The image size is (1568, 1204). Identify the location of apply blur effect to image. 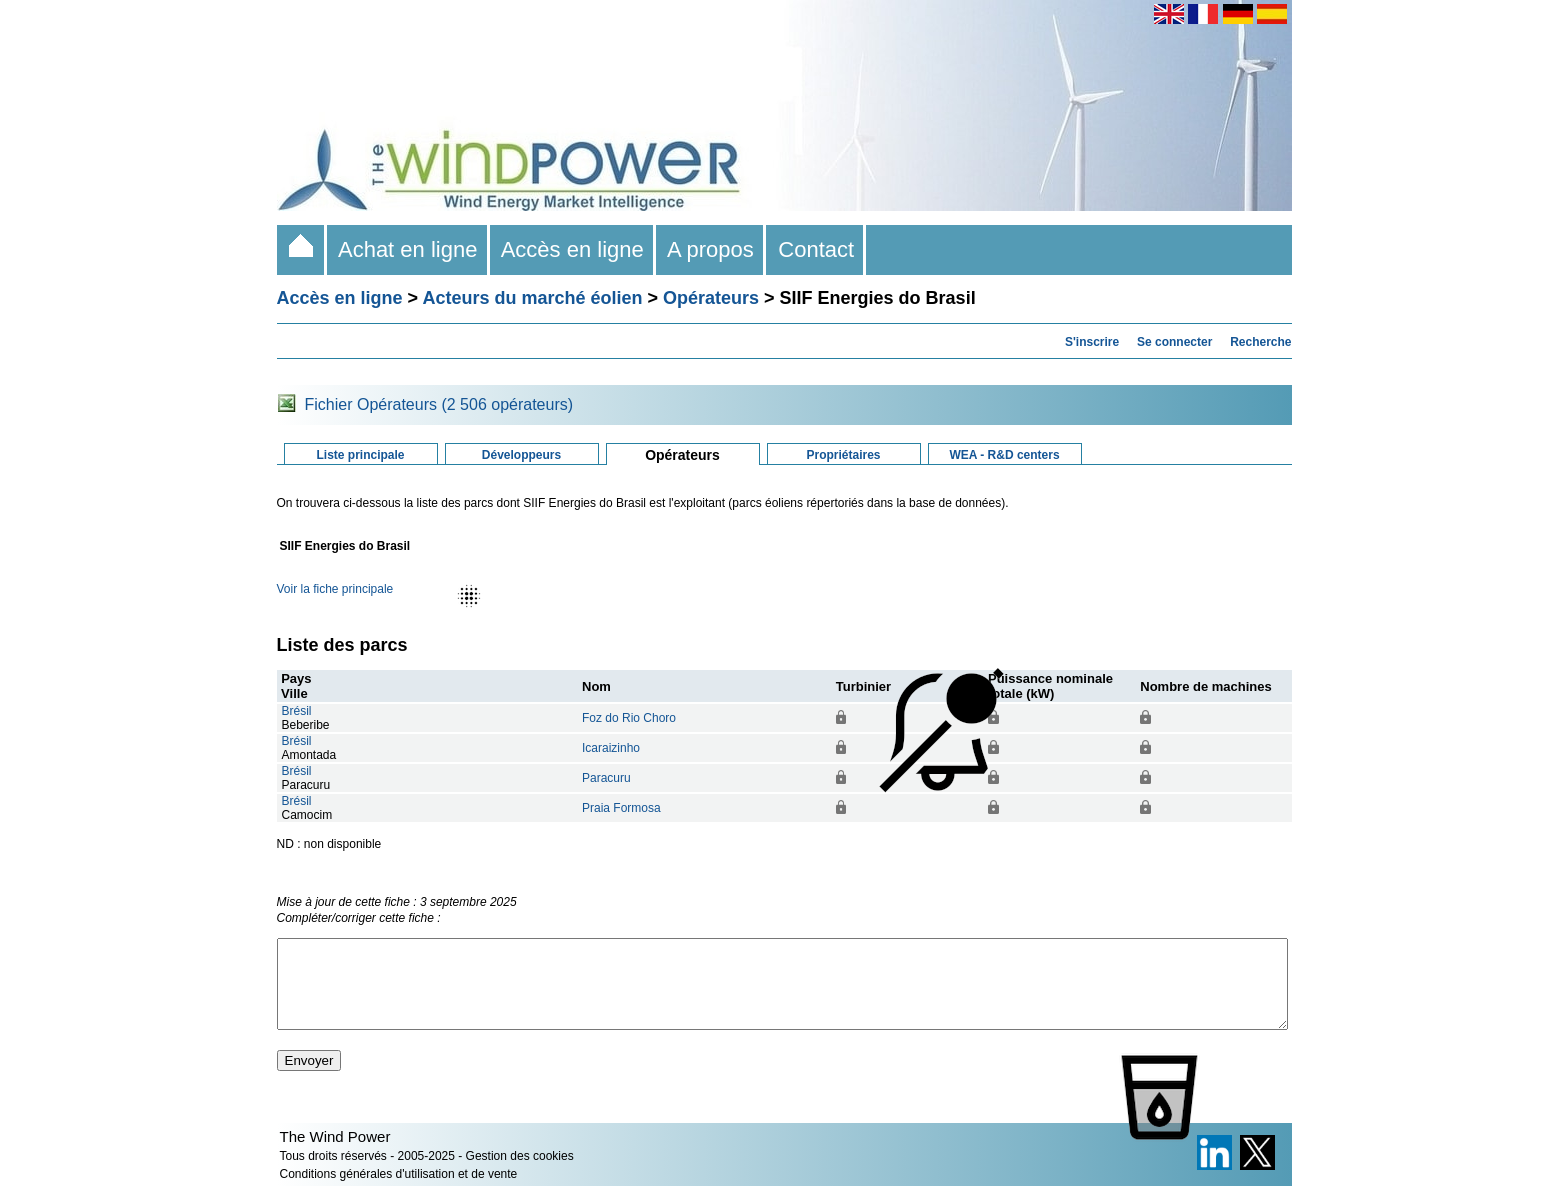
(469, 596).